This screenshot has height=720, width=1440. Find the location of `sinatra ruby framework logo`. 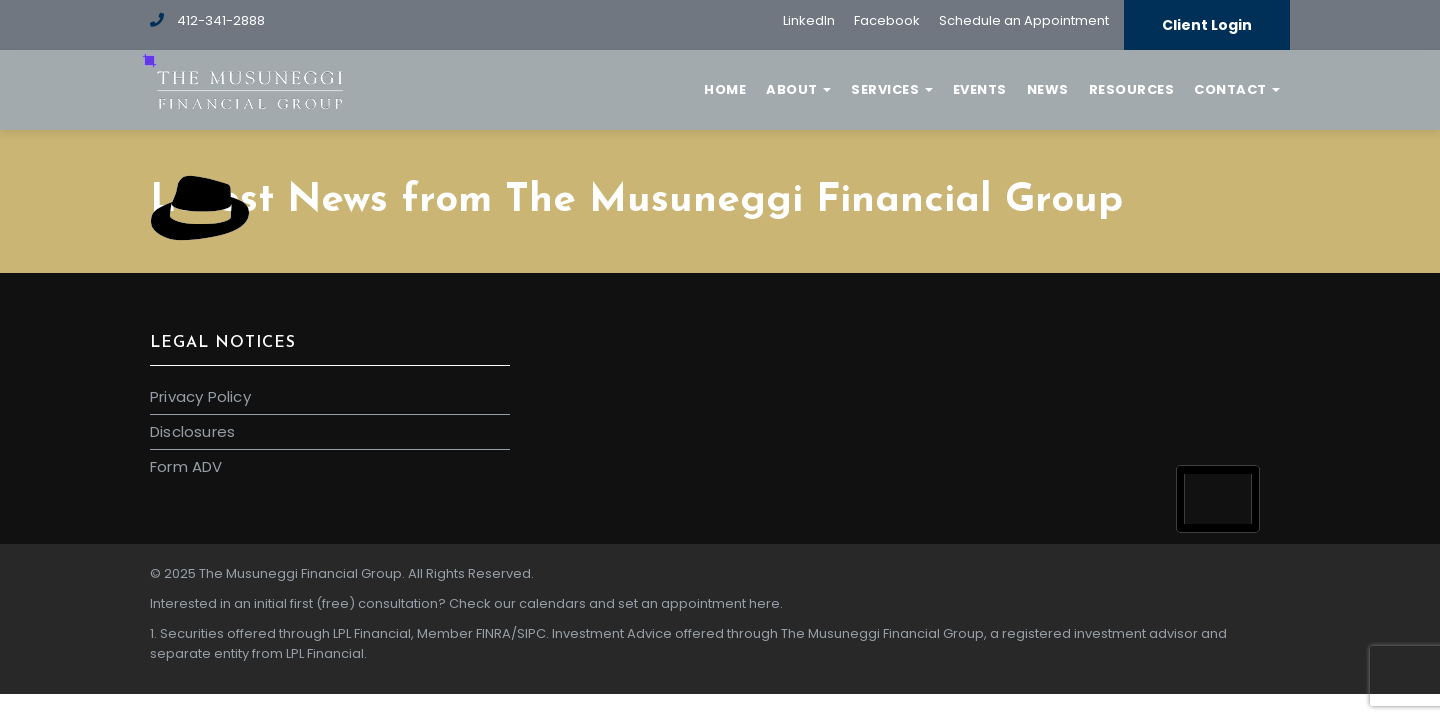

sinatra ruby framework logo is located at coordinates (200, 208).